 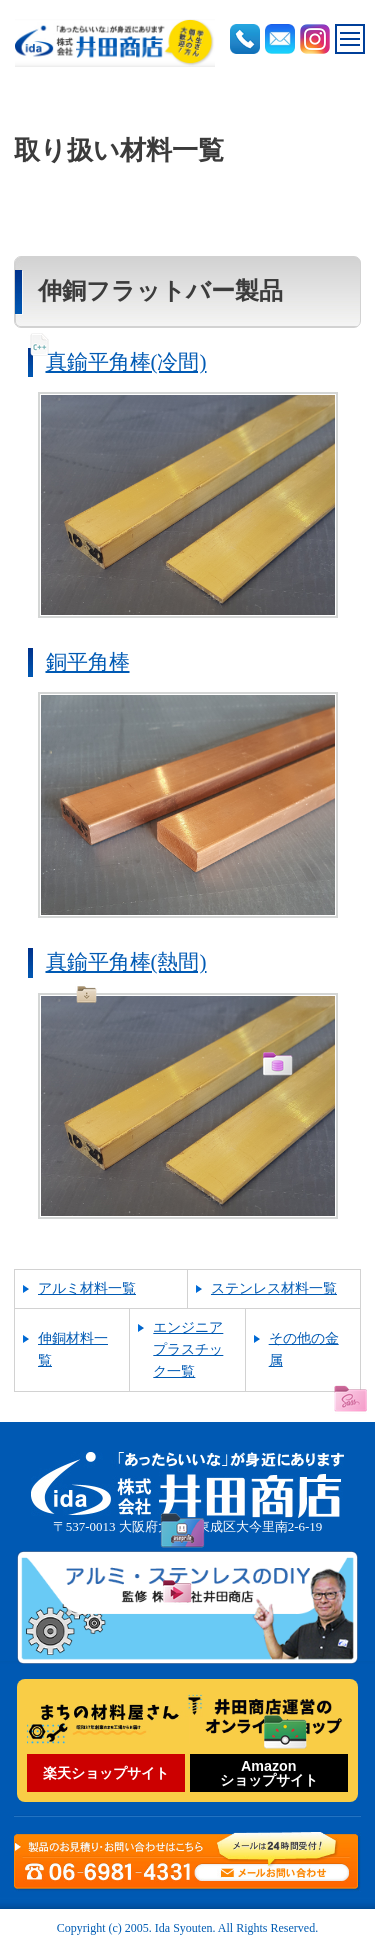 What do you see at coordinates (182, 1531) in the screenshot?
I see `open folder containing aseprite project files` at bounding box center [182, 1531].